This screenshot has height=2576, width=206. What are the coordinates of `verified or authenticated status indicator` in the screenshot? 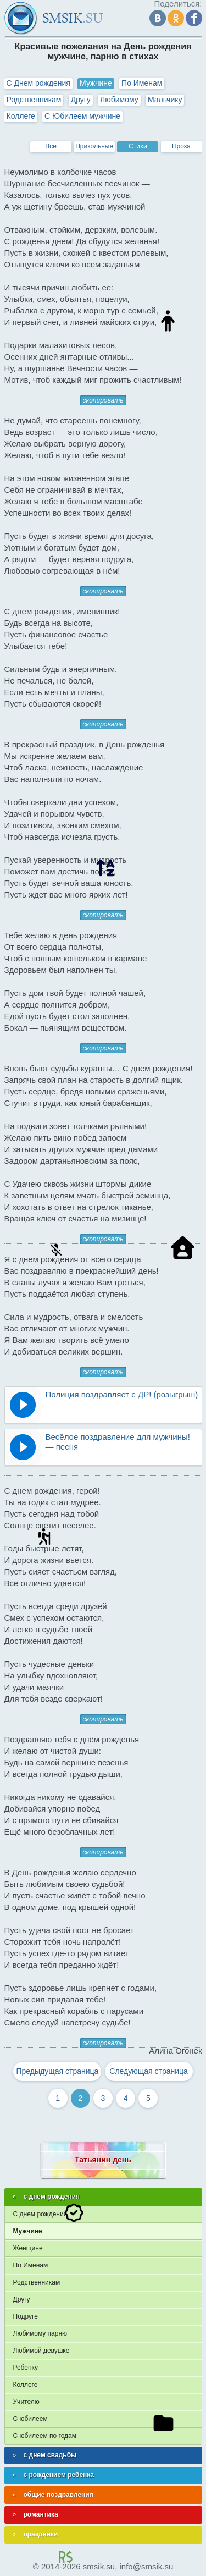 It's located at (74, 2212).